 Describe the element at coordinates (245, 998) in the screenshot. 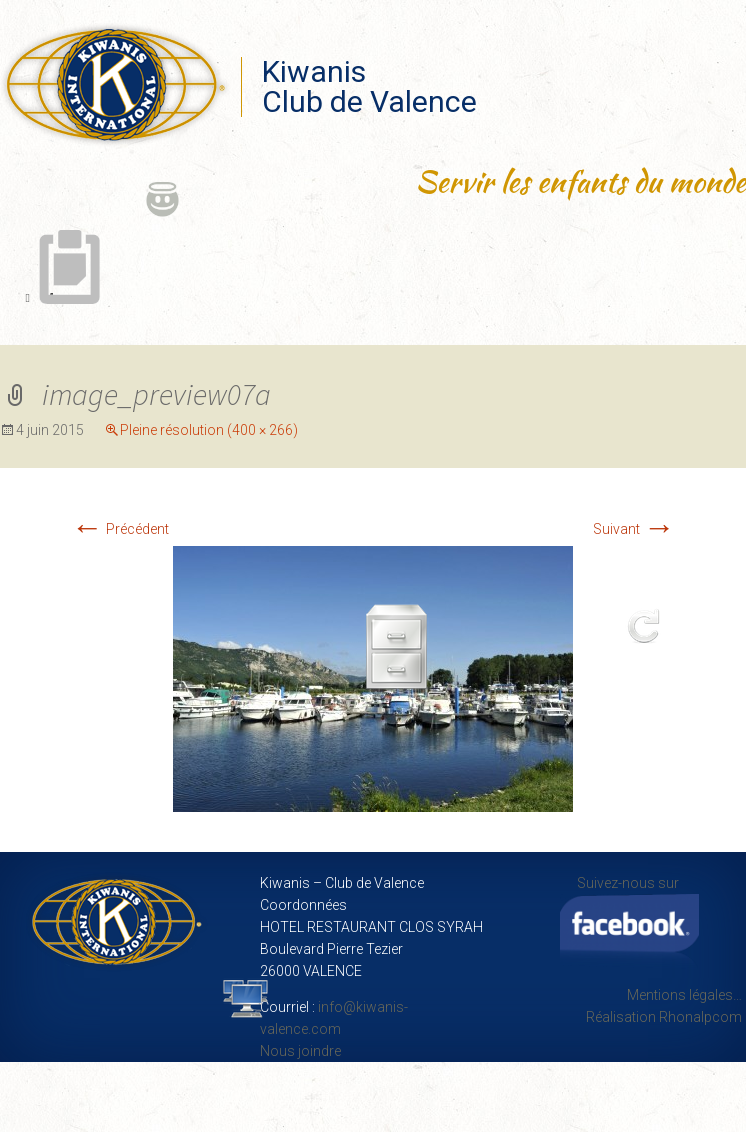

I see `view computers in your local network workgroup` at that location.